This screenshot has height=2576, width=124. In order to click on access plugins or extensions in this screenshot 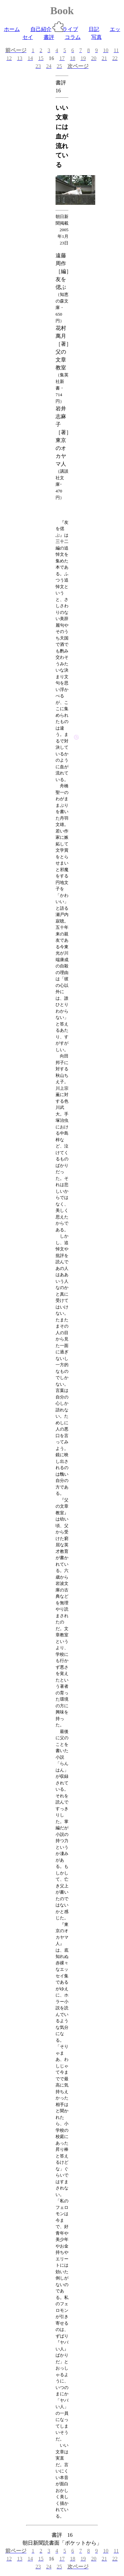, I will do `click(59, 27)`.